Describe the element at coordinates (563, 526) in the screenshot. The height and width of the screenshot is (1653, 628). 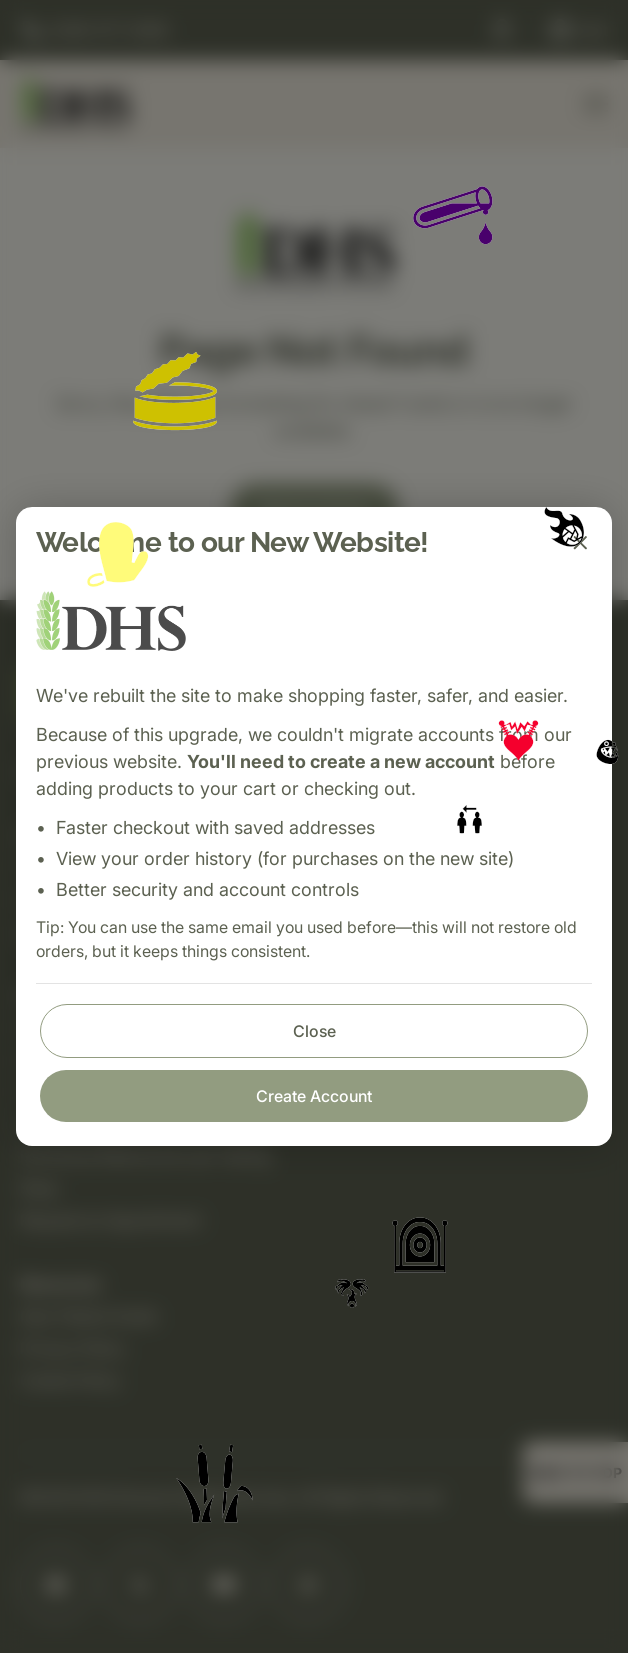
I see `fire-type attack or ability in a game` at that location.